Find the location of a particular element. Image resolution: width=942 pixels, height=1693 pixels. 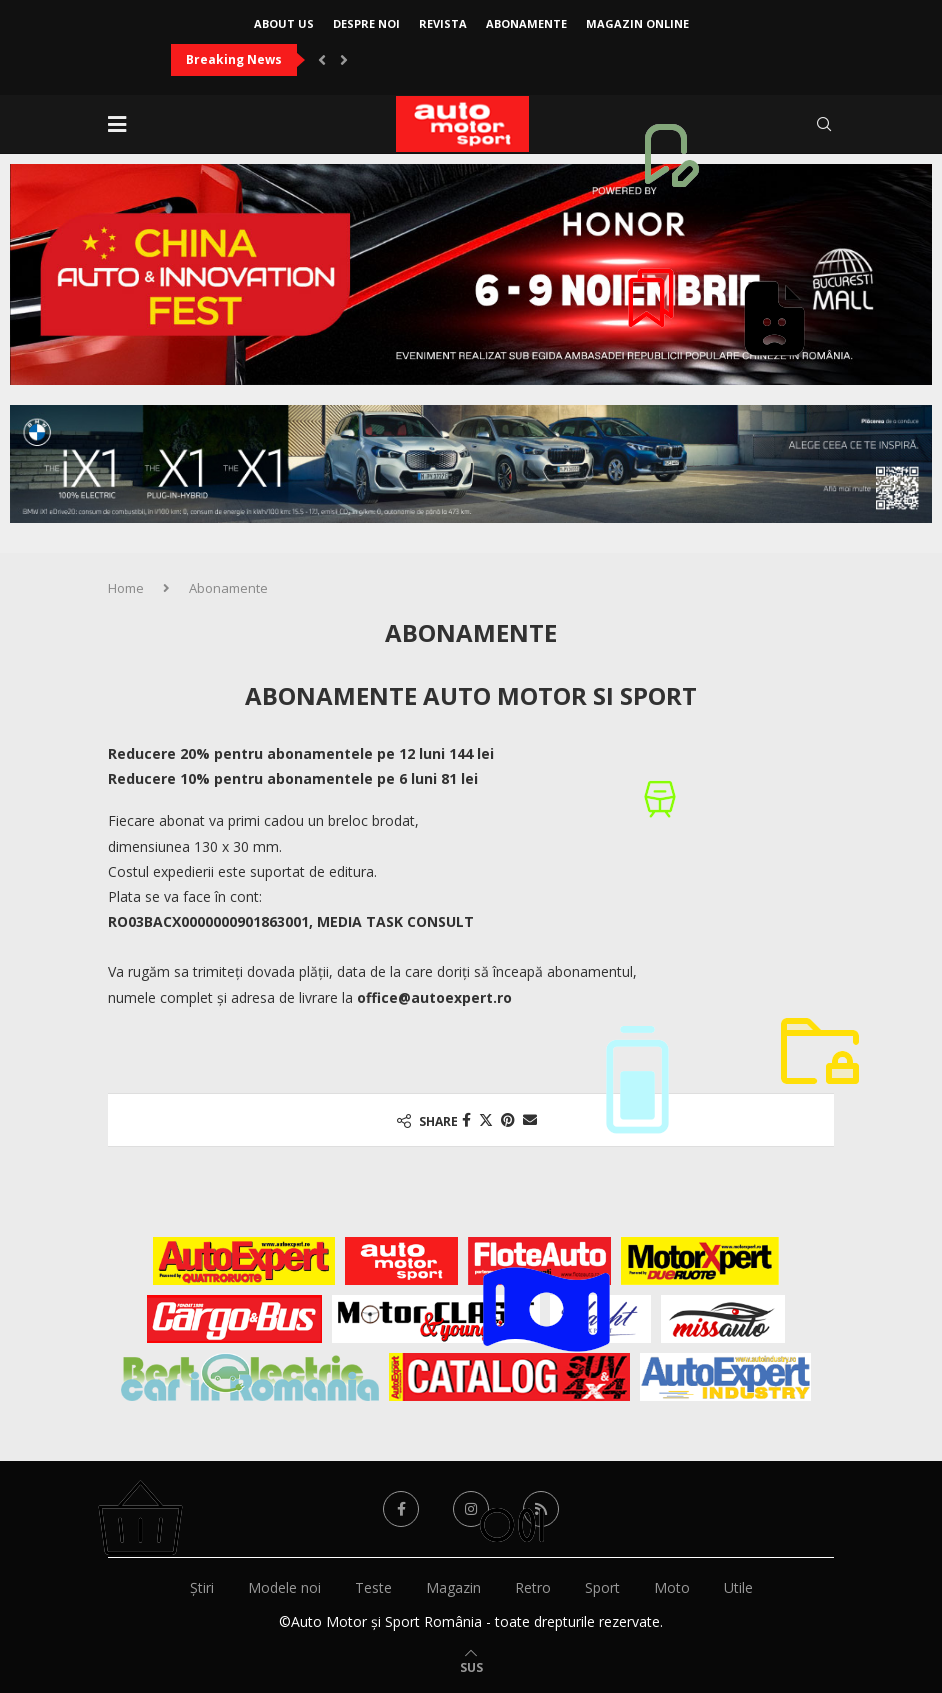

view regional train schedules is located at coordinates (660, 798).